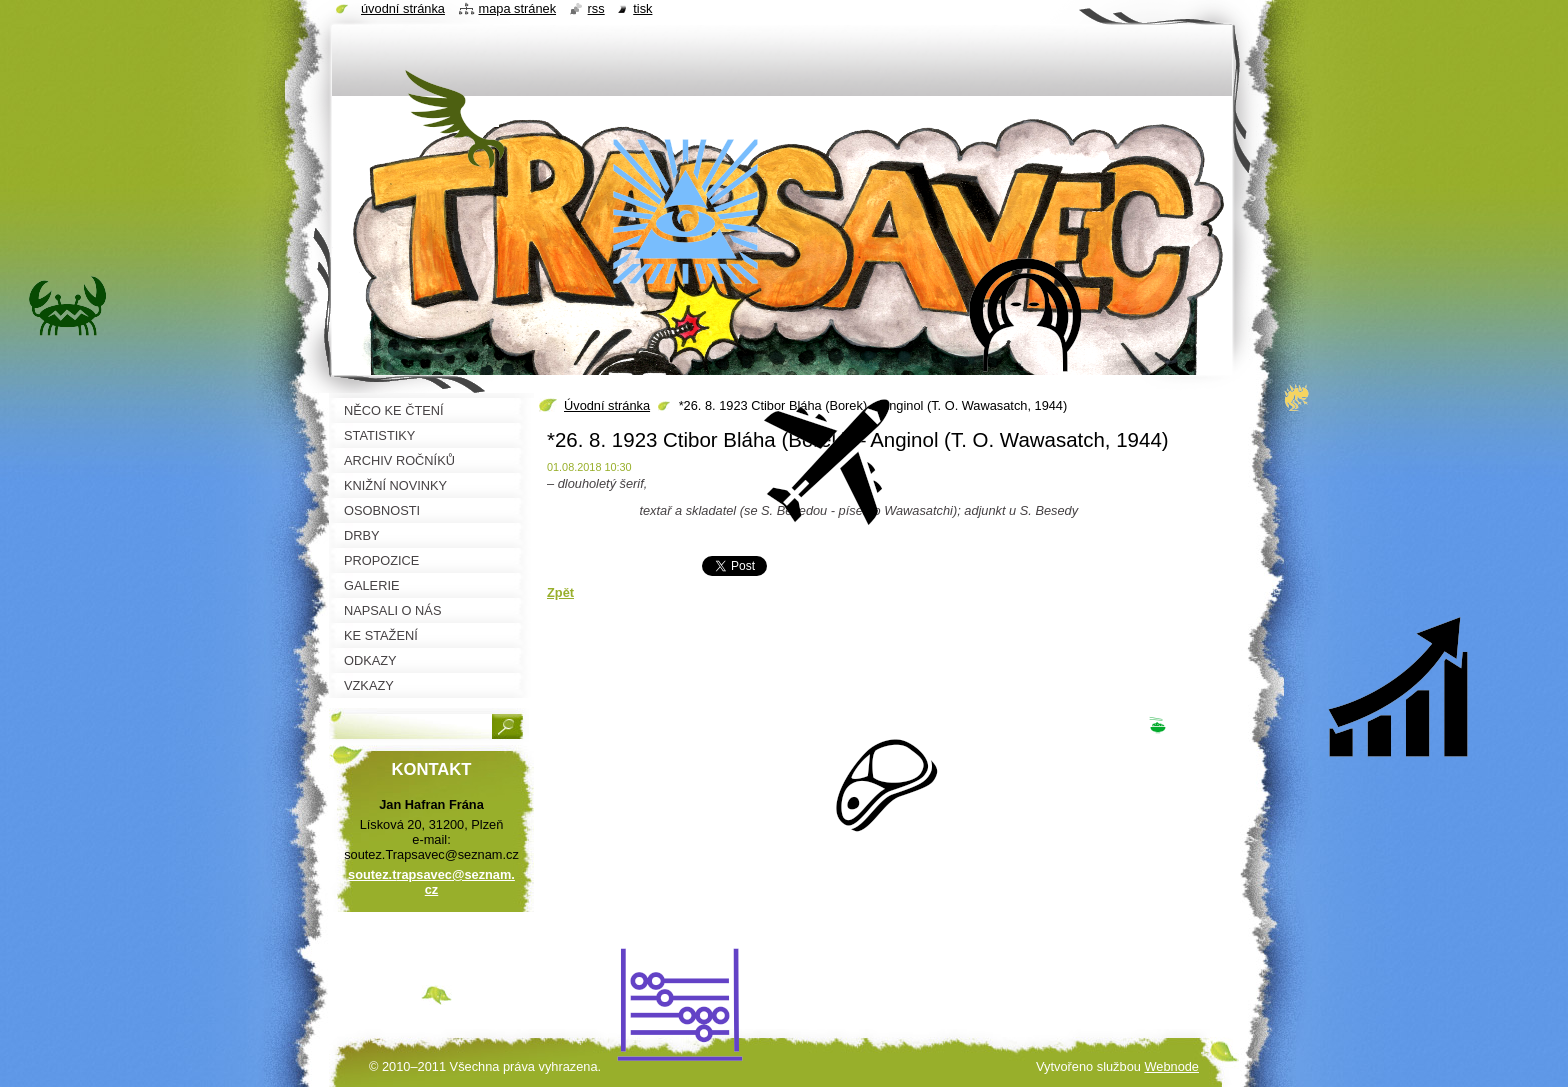 The image size is (1568, 1087). What do you see at coordinates (1025, 315) in the screenshot?
I see `indicates suspicious activity detected` at bounding box center [1025, 315].